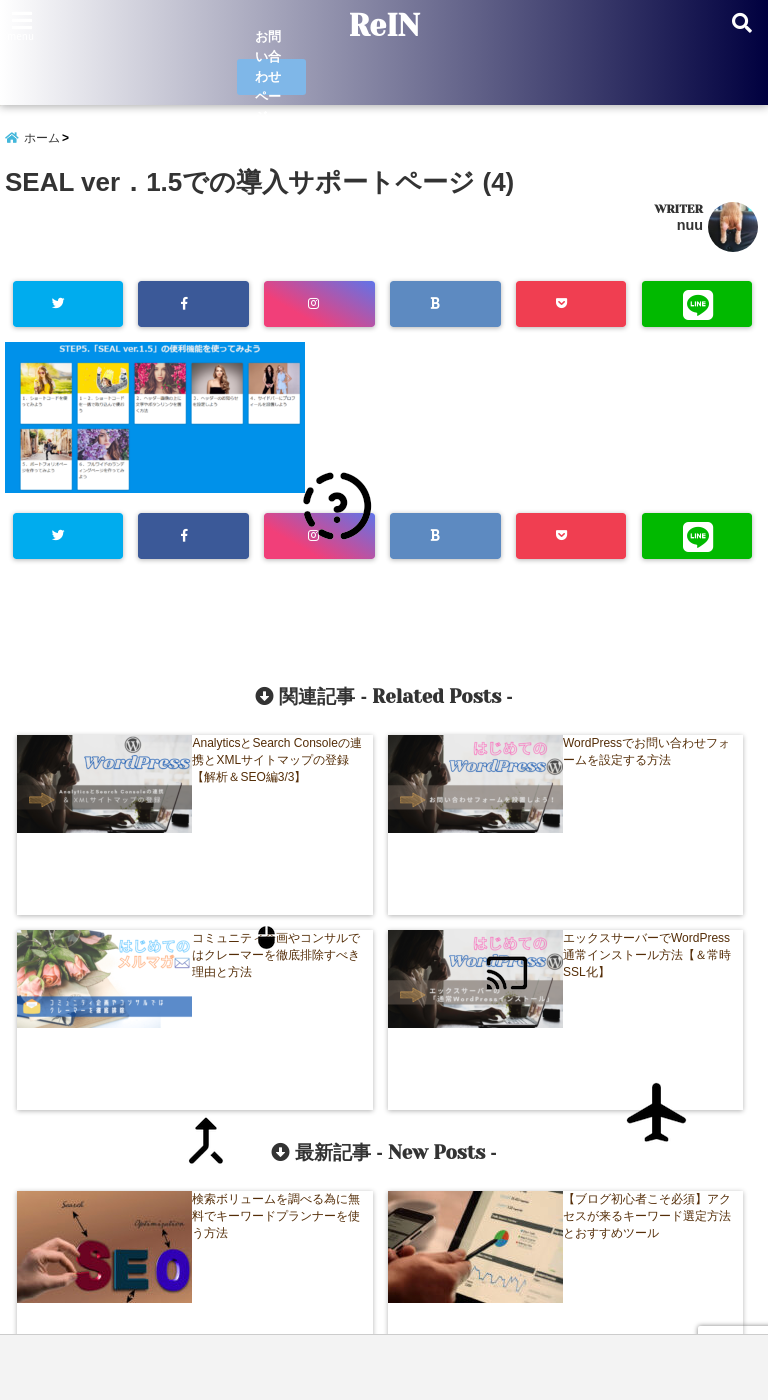  I want to click on mouse settings or preferences, so click(266, 937).